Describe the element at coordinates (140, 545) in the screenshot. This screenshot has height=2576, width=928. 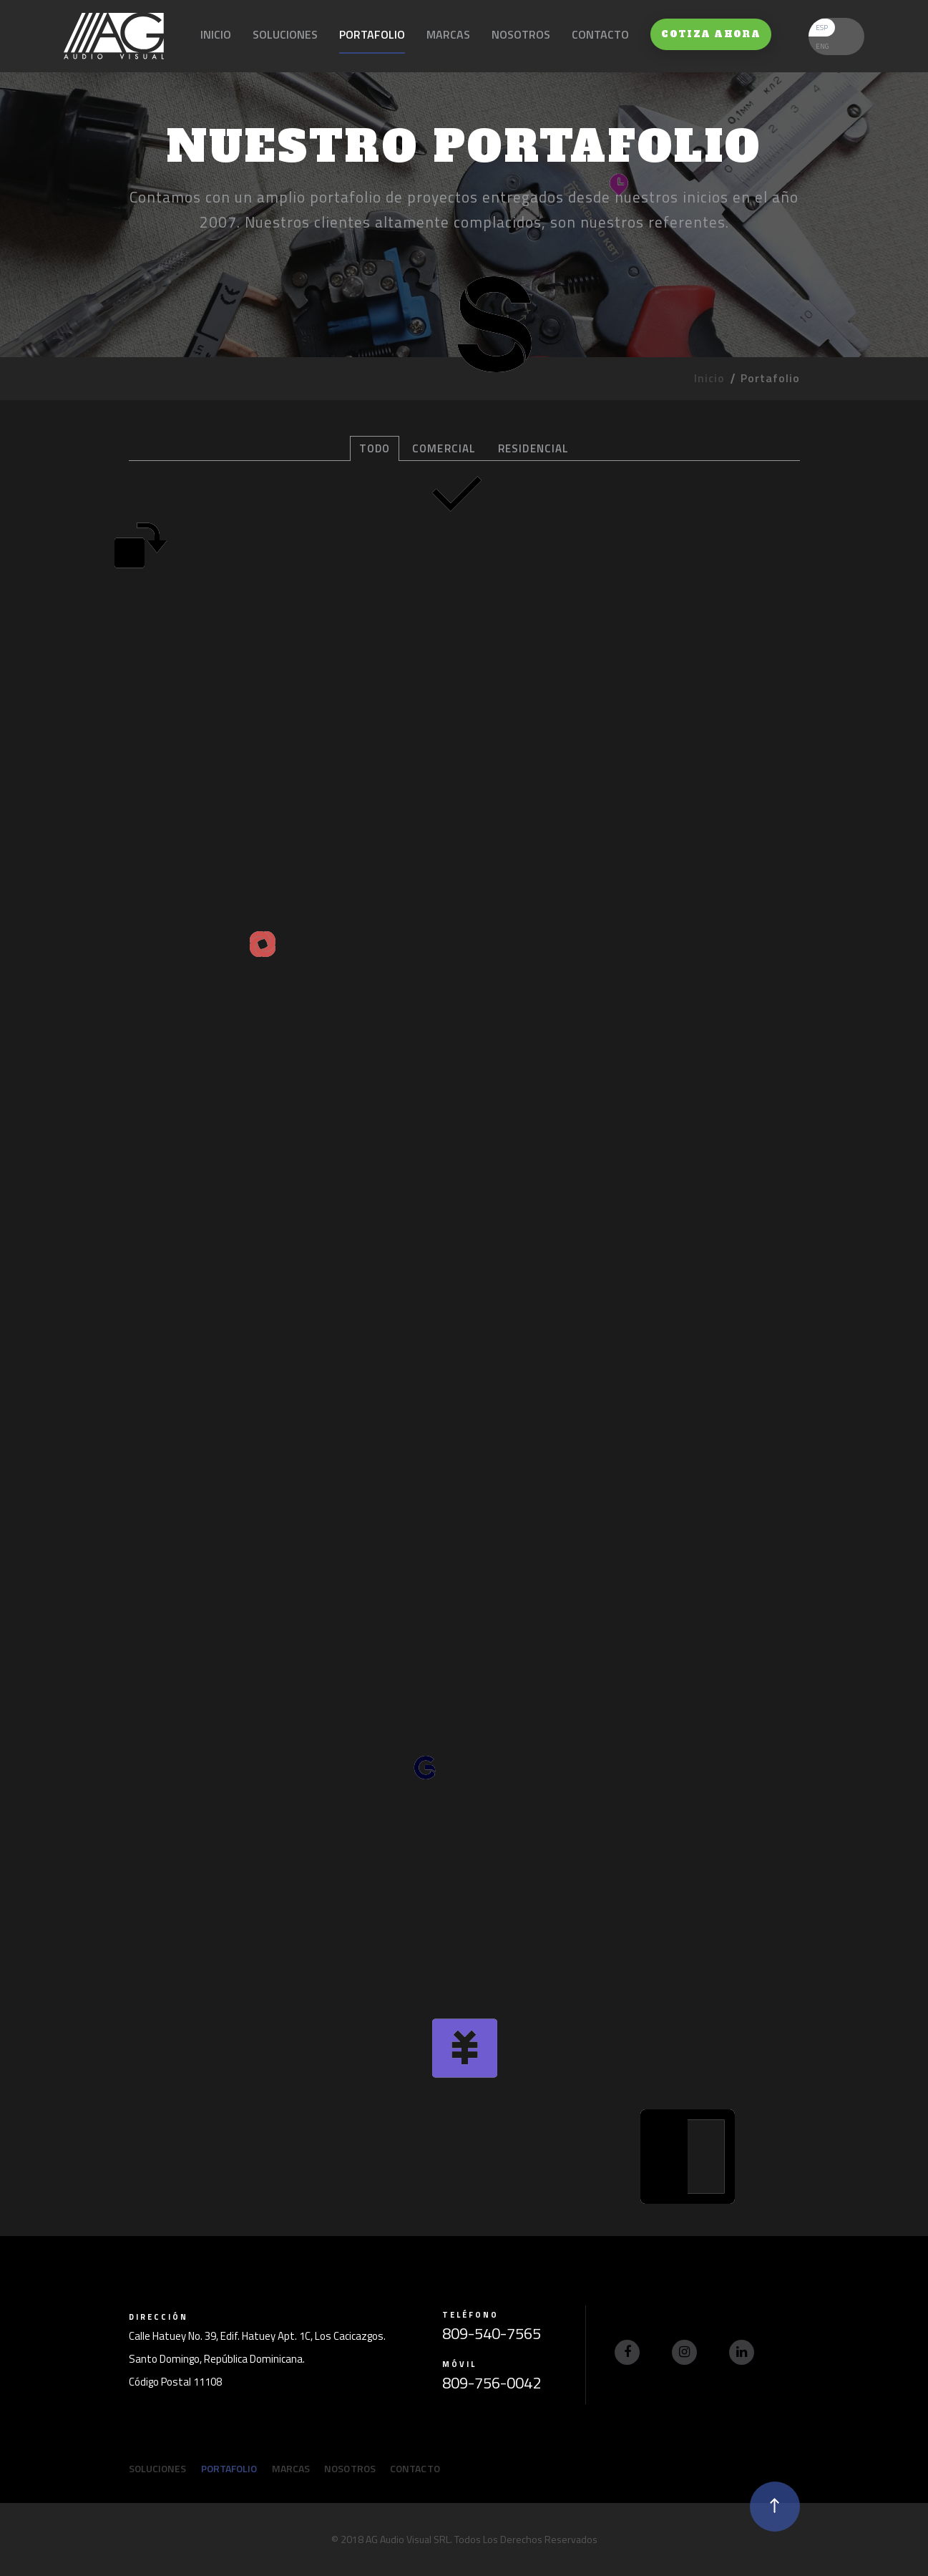
I see `rotate element clockwise` at that location.